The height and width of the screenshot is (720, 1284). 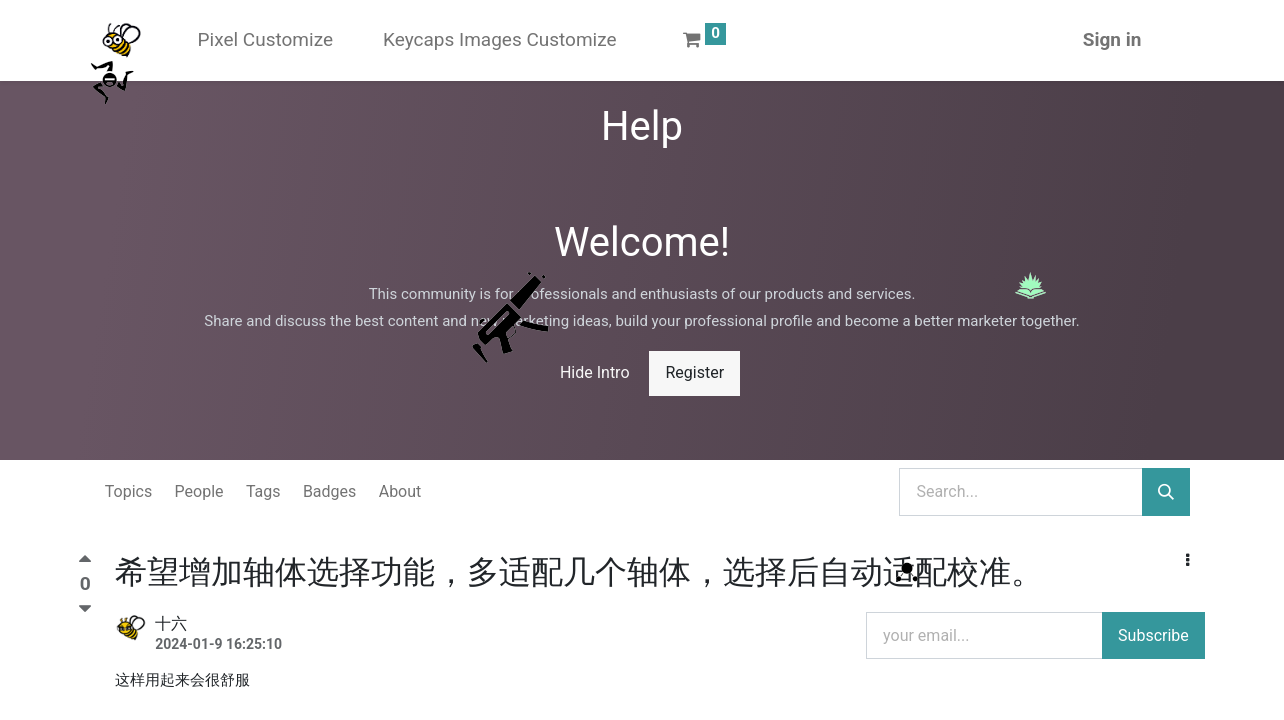 I want to click on access knowledge base or learning resources, so click(x=1030, y=287).